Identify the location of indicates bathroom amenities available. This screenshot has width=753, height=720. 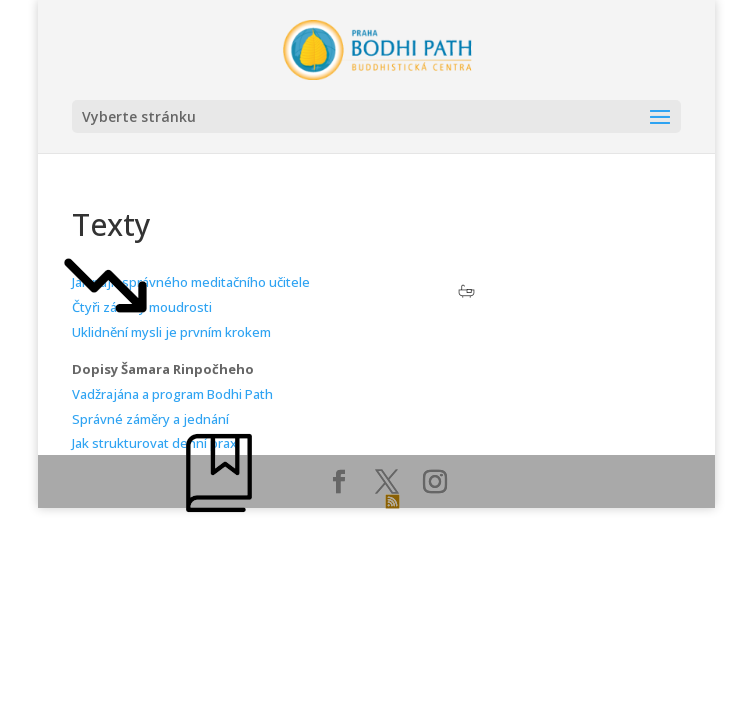
(466, 291).